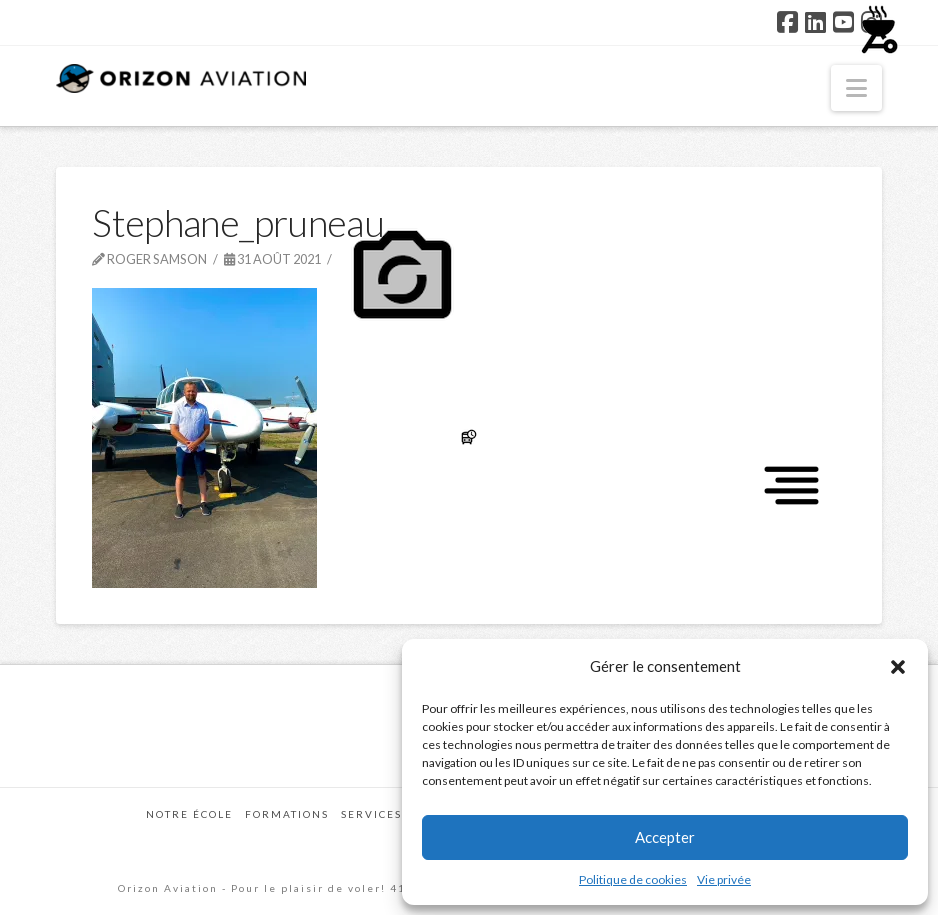 This screenshot has height=915, width=938. I want to click on access party mode camera effects, so click(402, 279).